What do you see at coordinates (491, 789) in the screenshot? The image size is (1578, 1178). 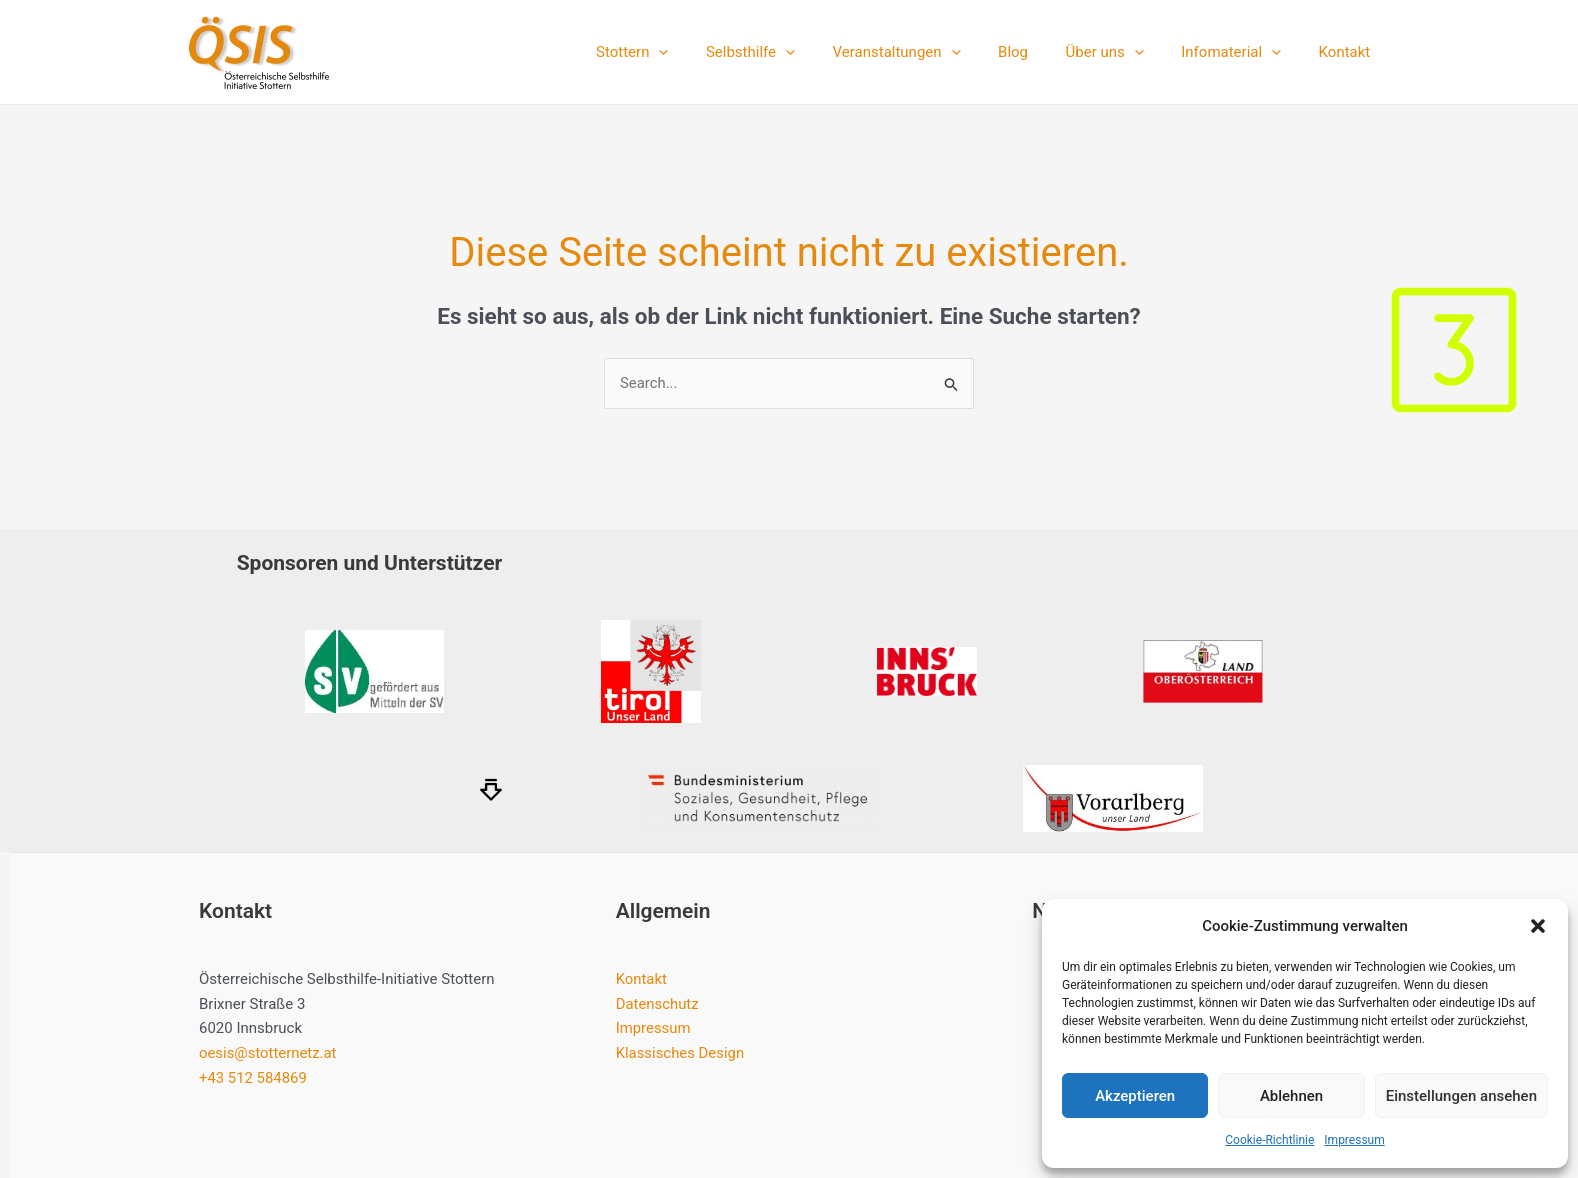 I see `download file or content` at bounding box center [491, 789].